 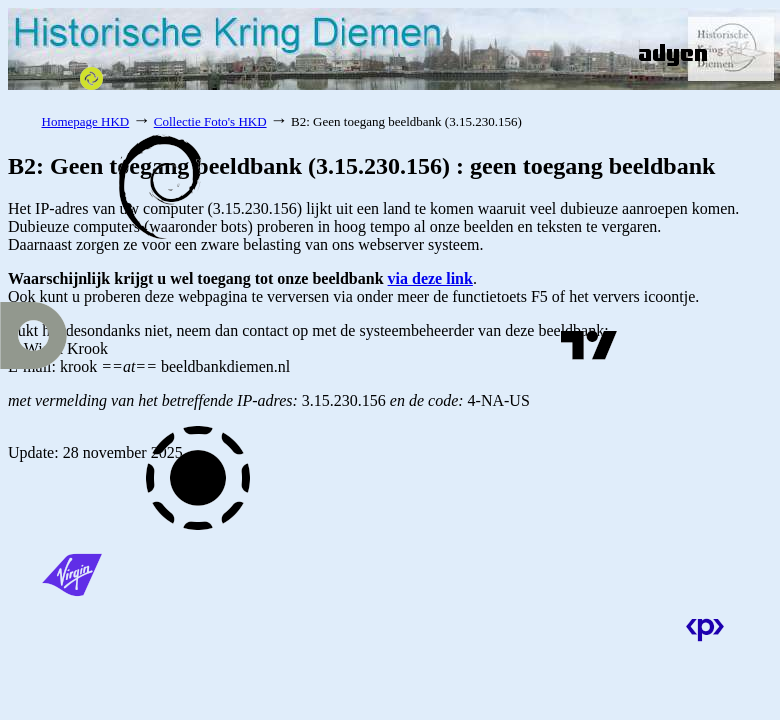 What do you see at coordinates (72, 575) in the screenshot?
I see `virgin atlantic airline logo` at bounding box center [72, 575].